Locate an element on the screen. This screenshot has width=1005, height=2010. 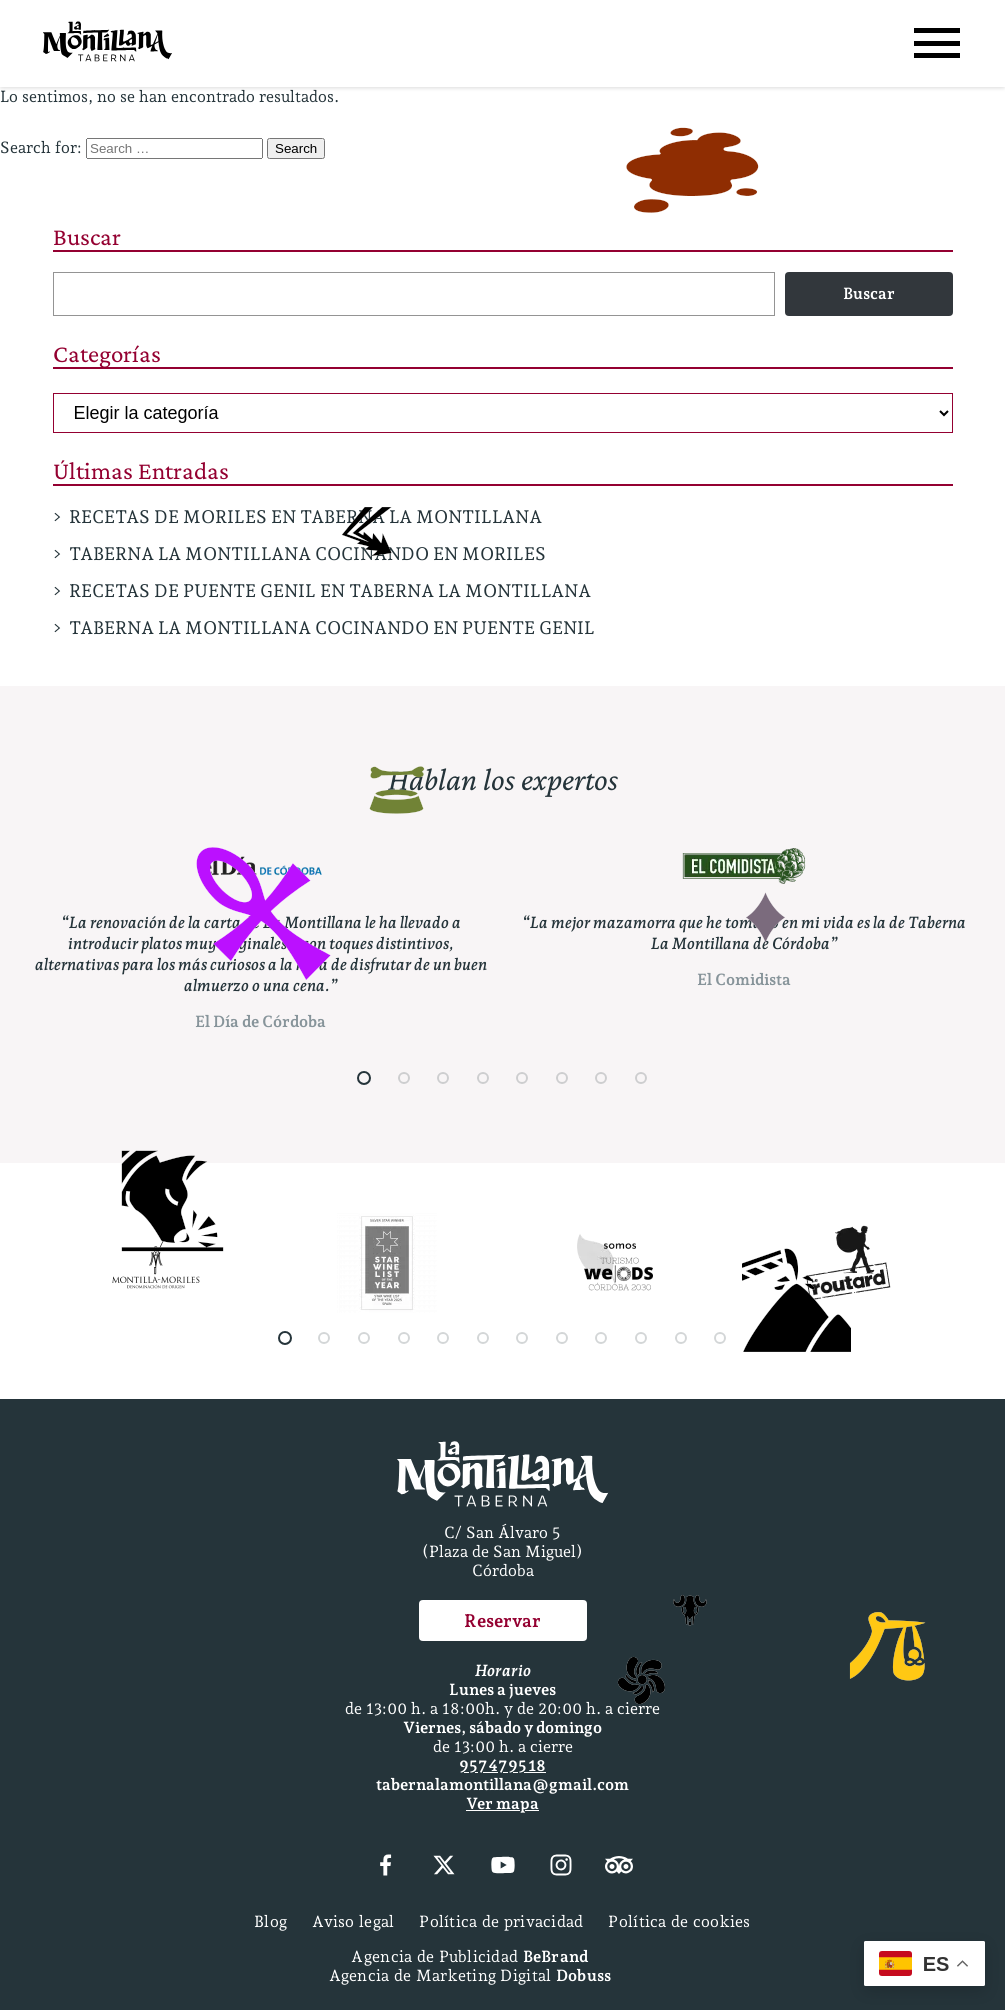
access egyptian or ancient-themed content is located at coordinates (263, 914).